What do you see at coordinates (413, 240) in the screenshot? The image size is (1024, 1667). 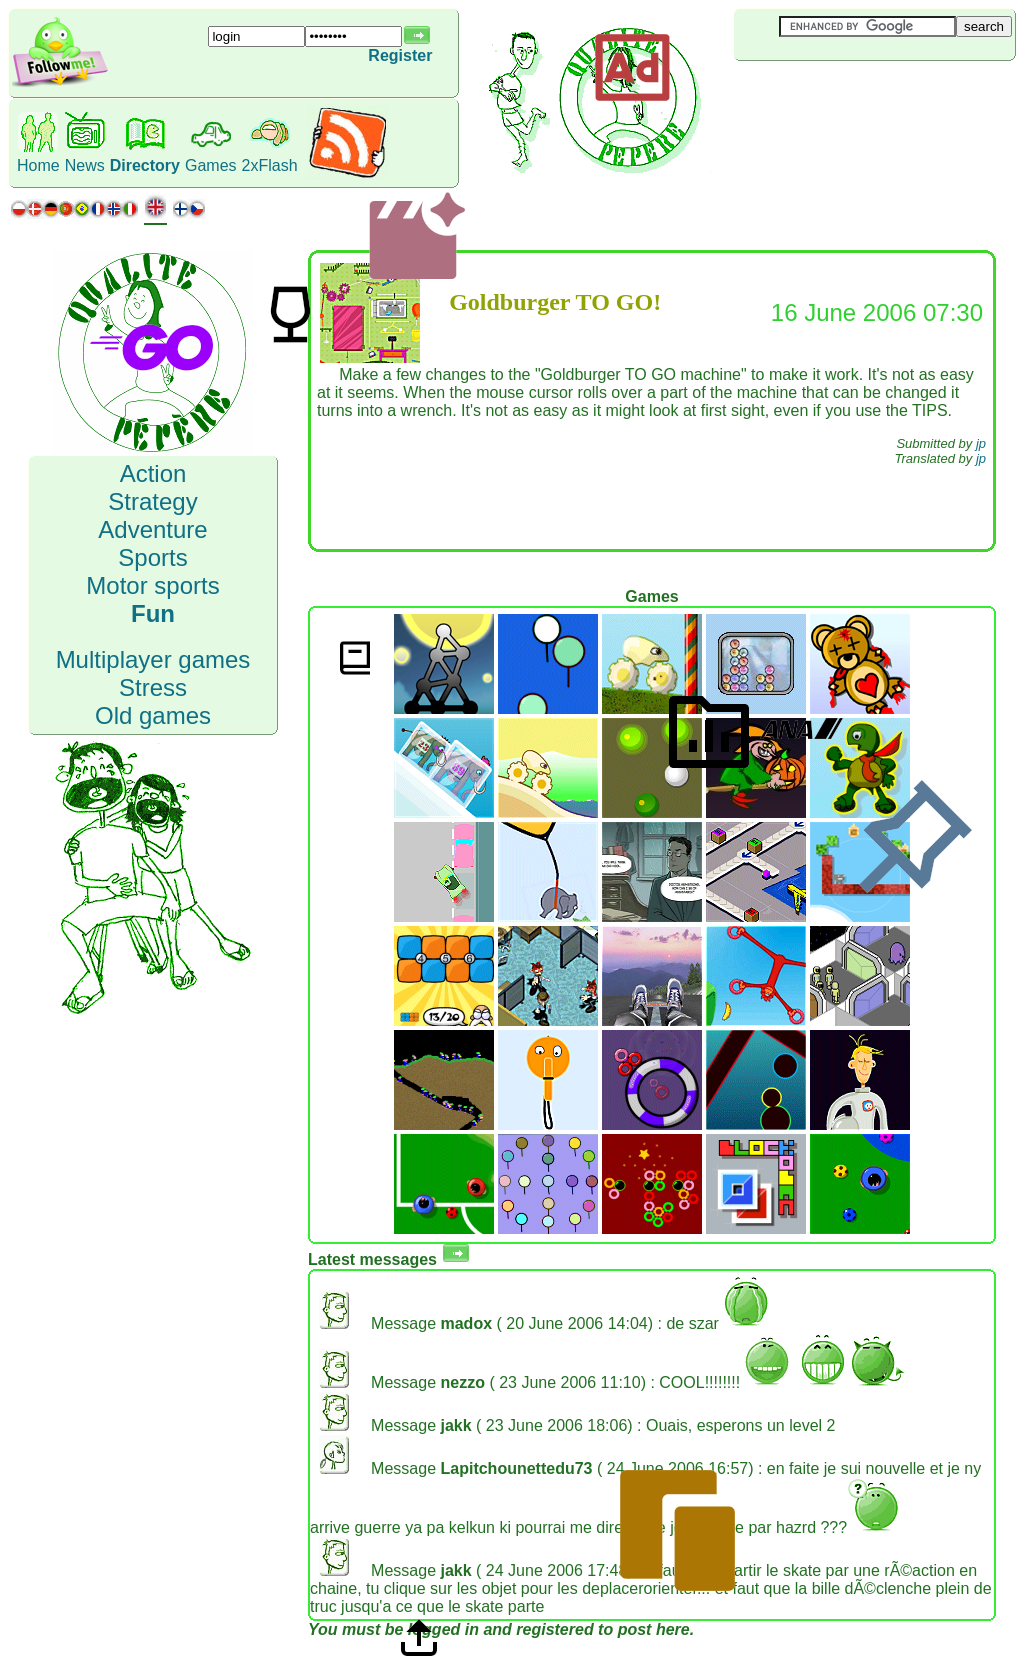 I see `access AI-powered video editing tools` at bounding box center [413, 240].